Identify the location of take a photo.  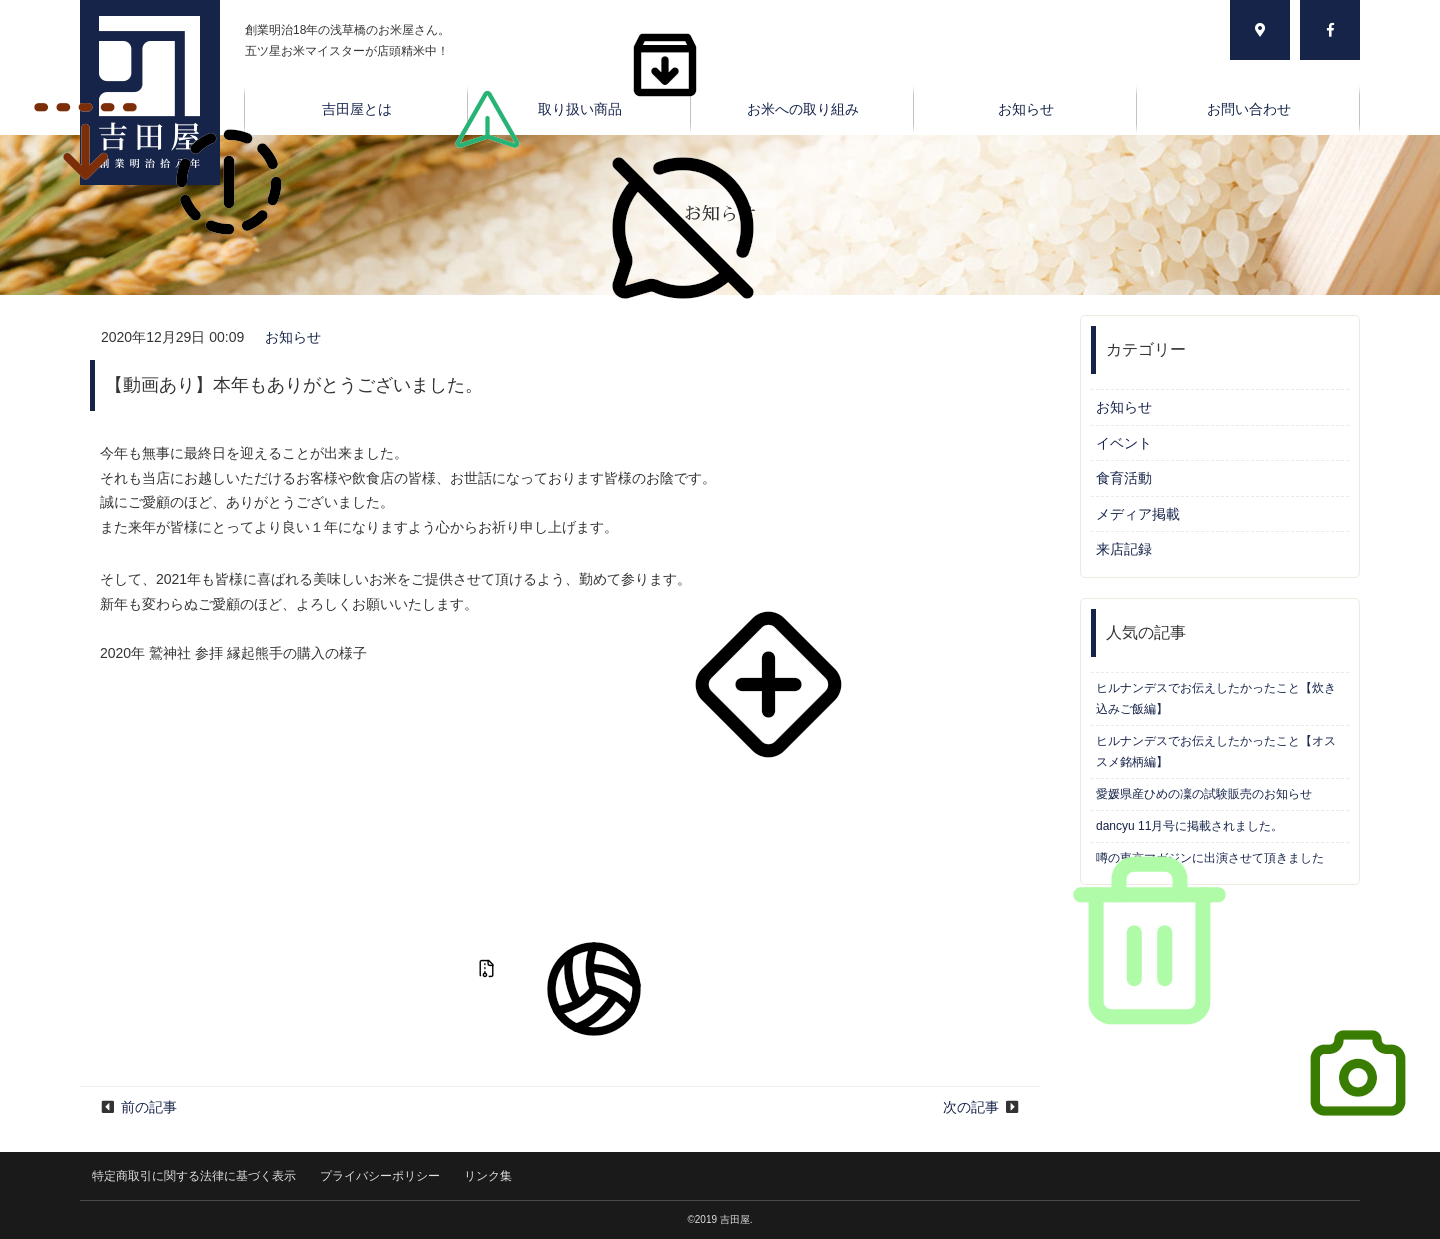
(1358, 1073).